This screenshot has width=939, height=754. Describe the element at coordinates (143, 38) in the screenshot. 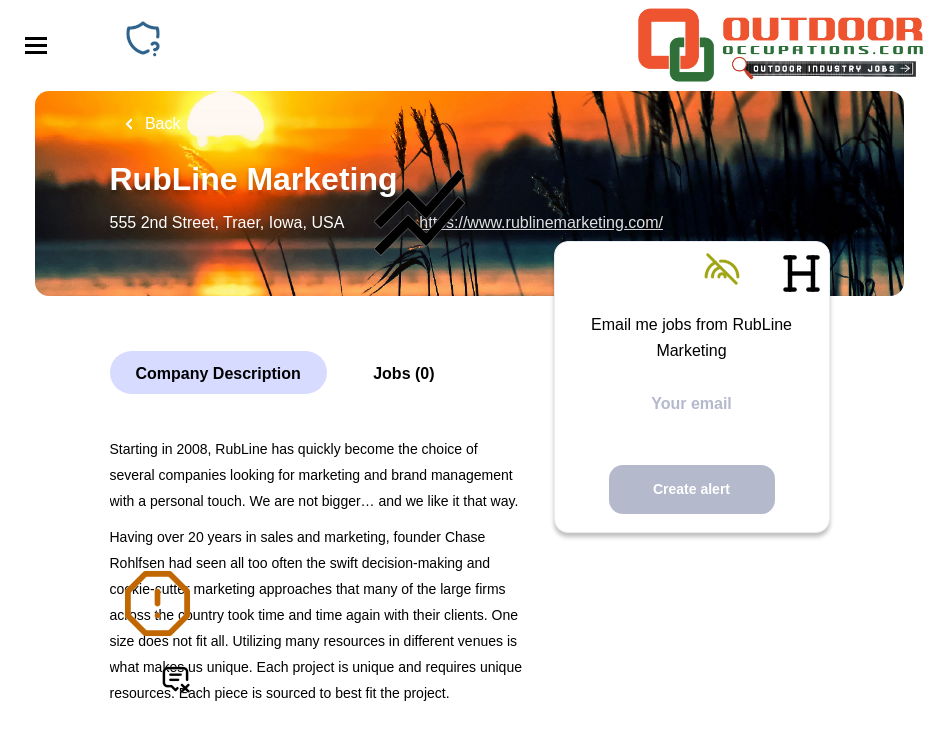

I see `access security help or FAQ` at that location.